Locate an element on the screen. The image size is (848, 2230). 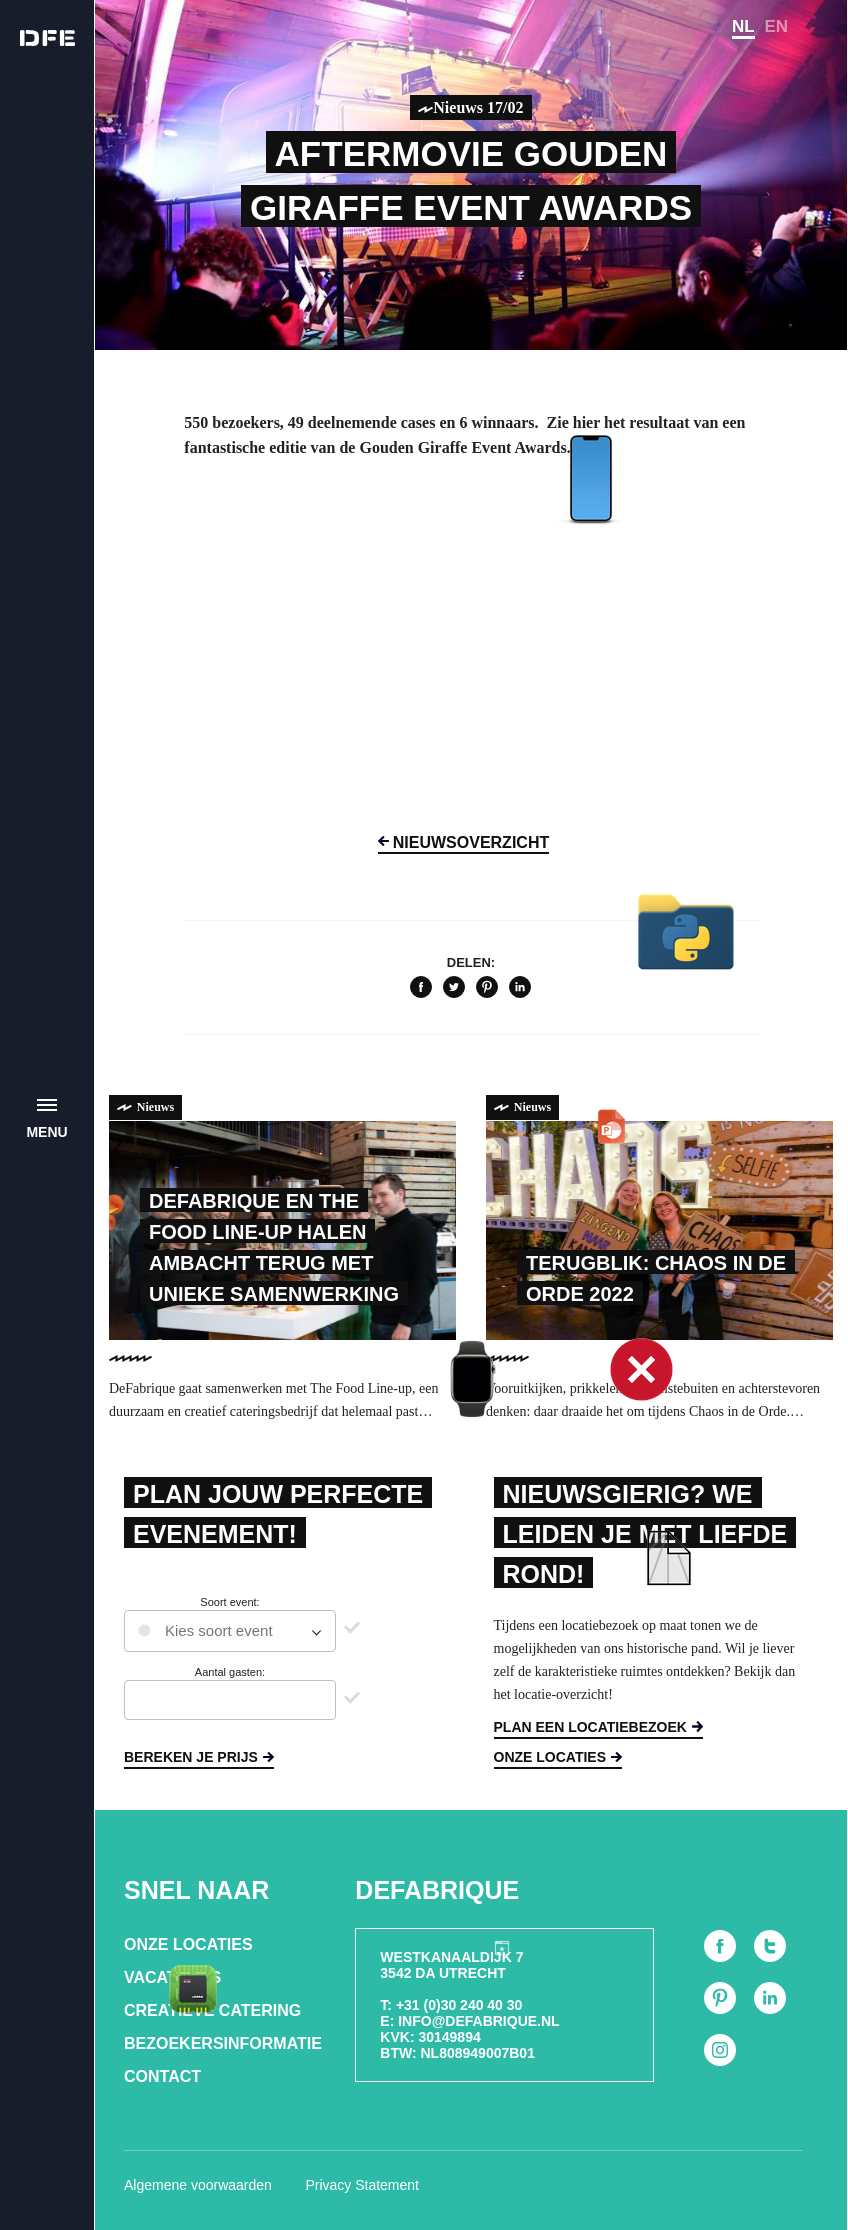
iPhone 13 Pro device icon is located at coordinates (591, 480).